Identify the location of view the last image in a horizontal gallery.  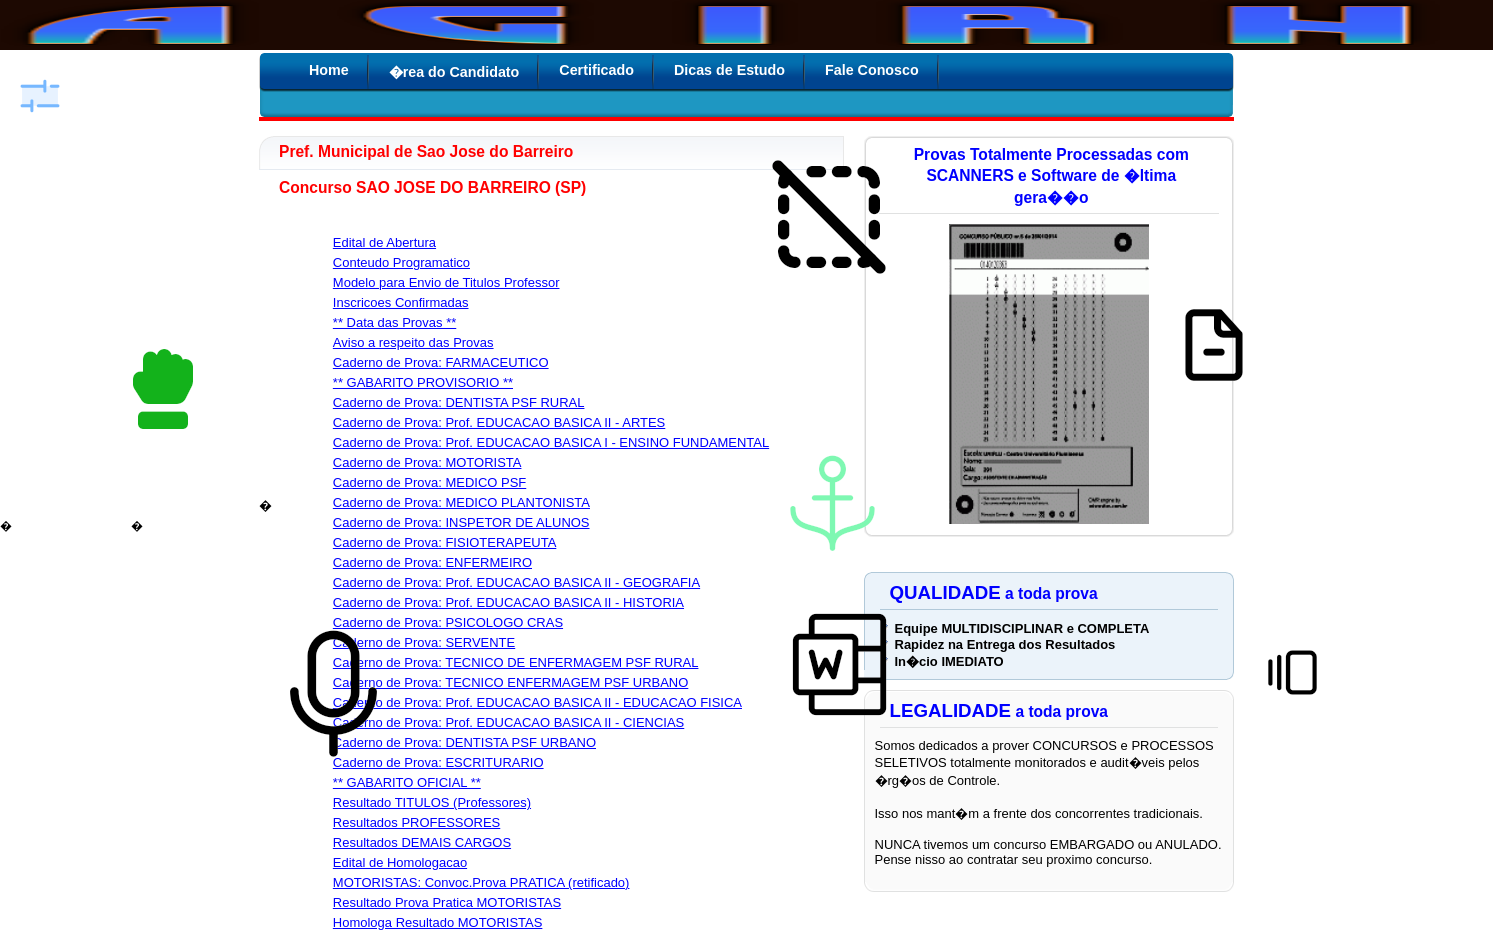
(1292, 672).